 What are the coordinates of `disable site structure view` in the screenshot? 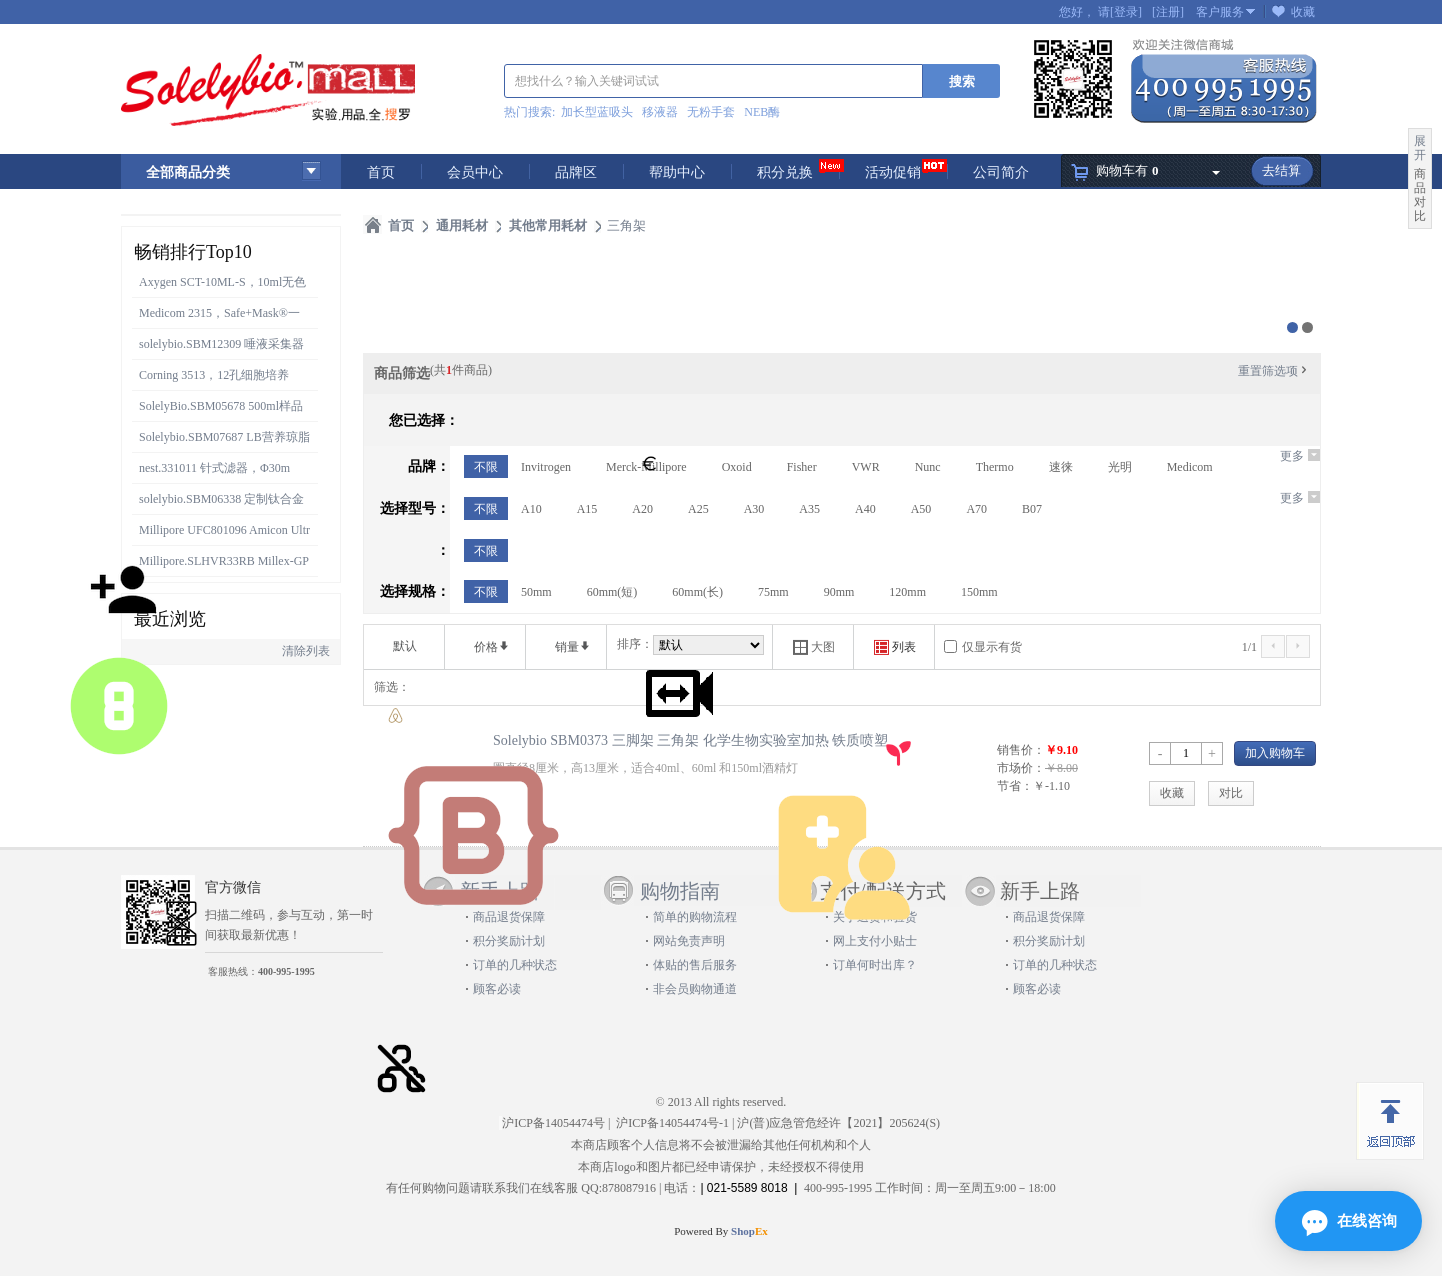 It's located at (401, 1068).